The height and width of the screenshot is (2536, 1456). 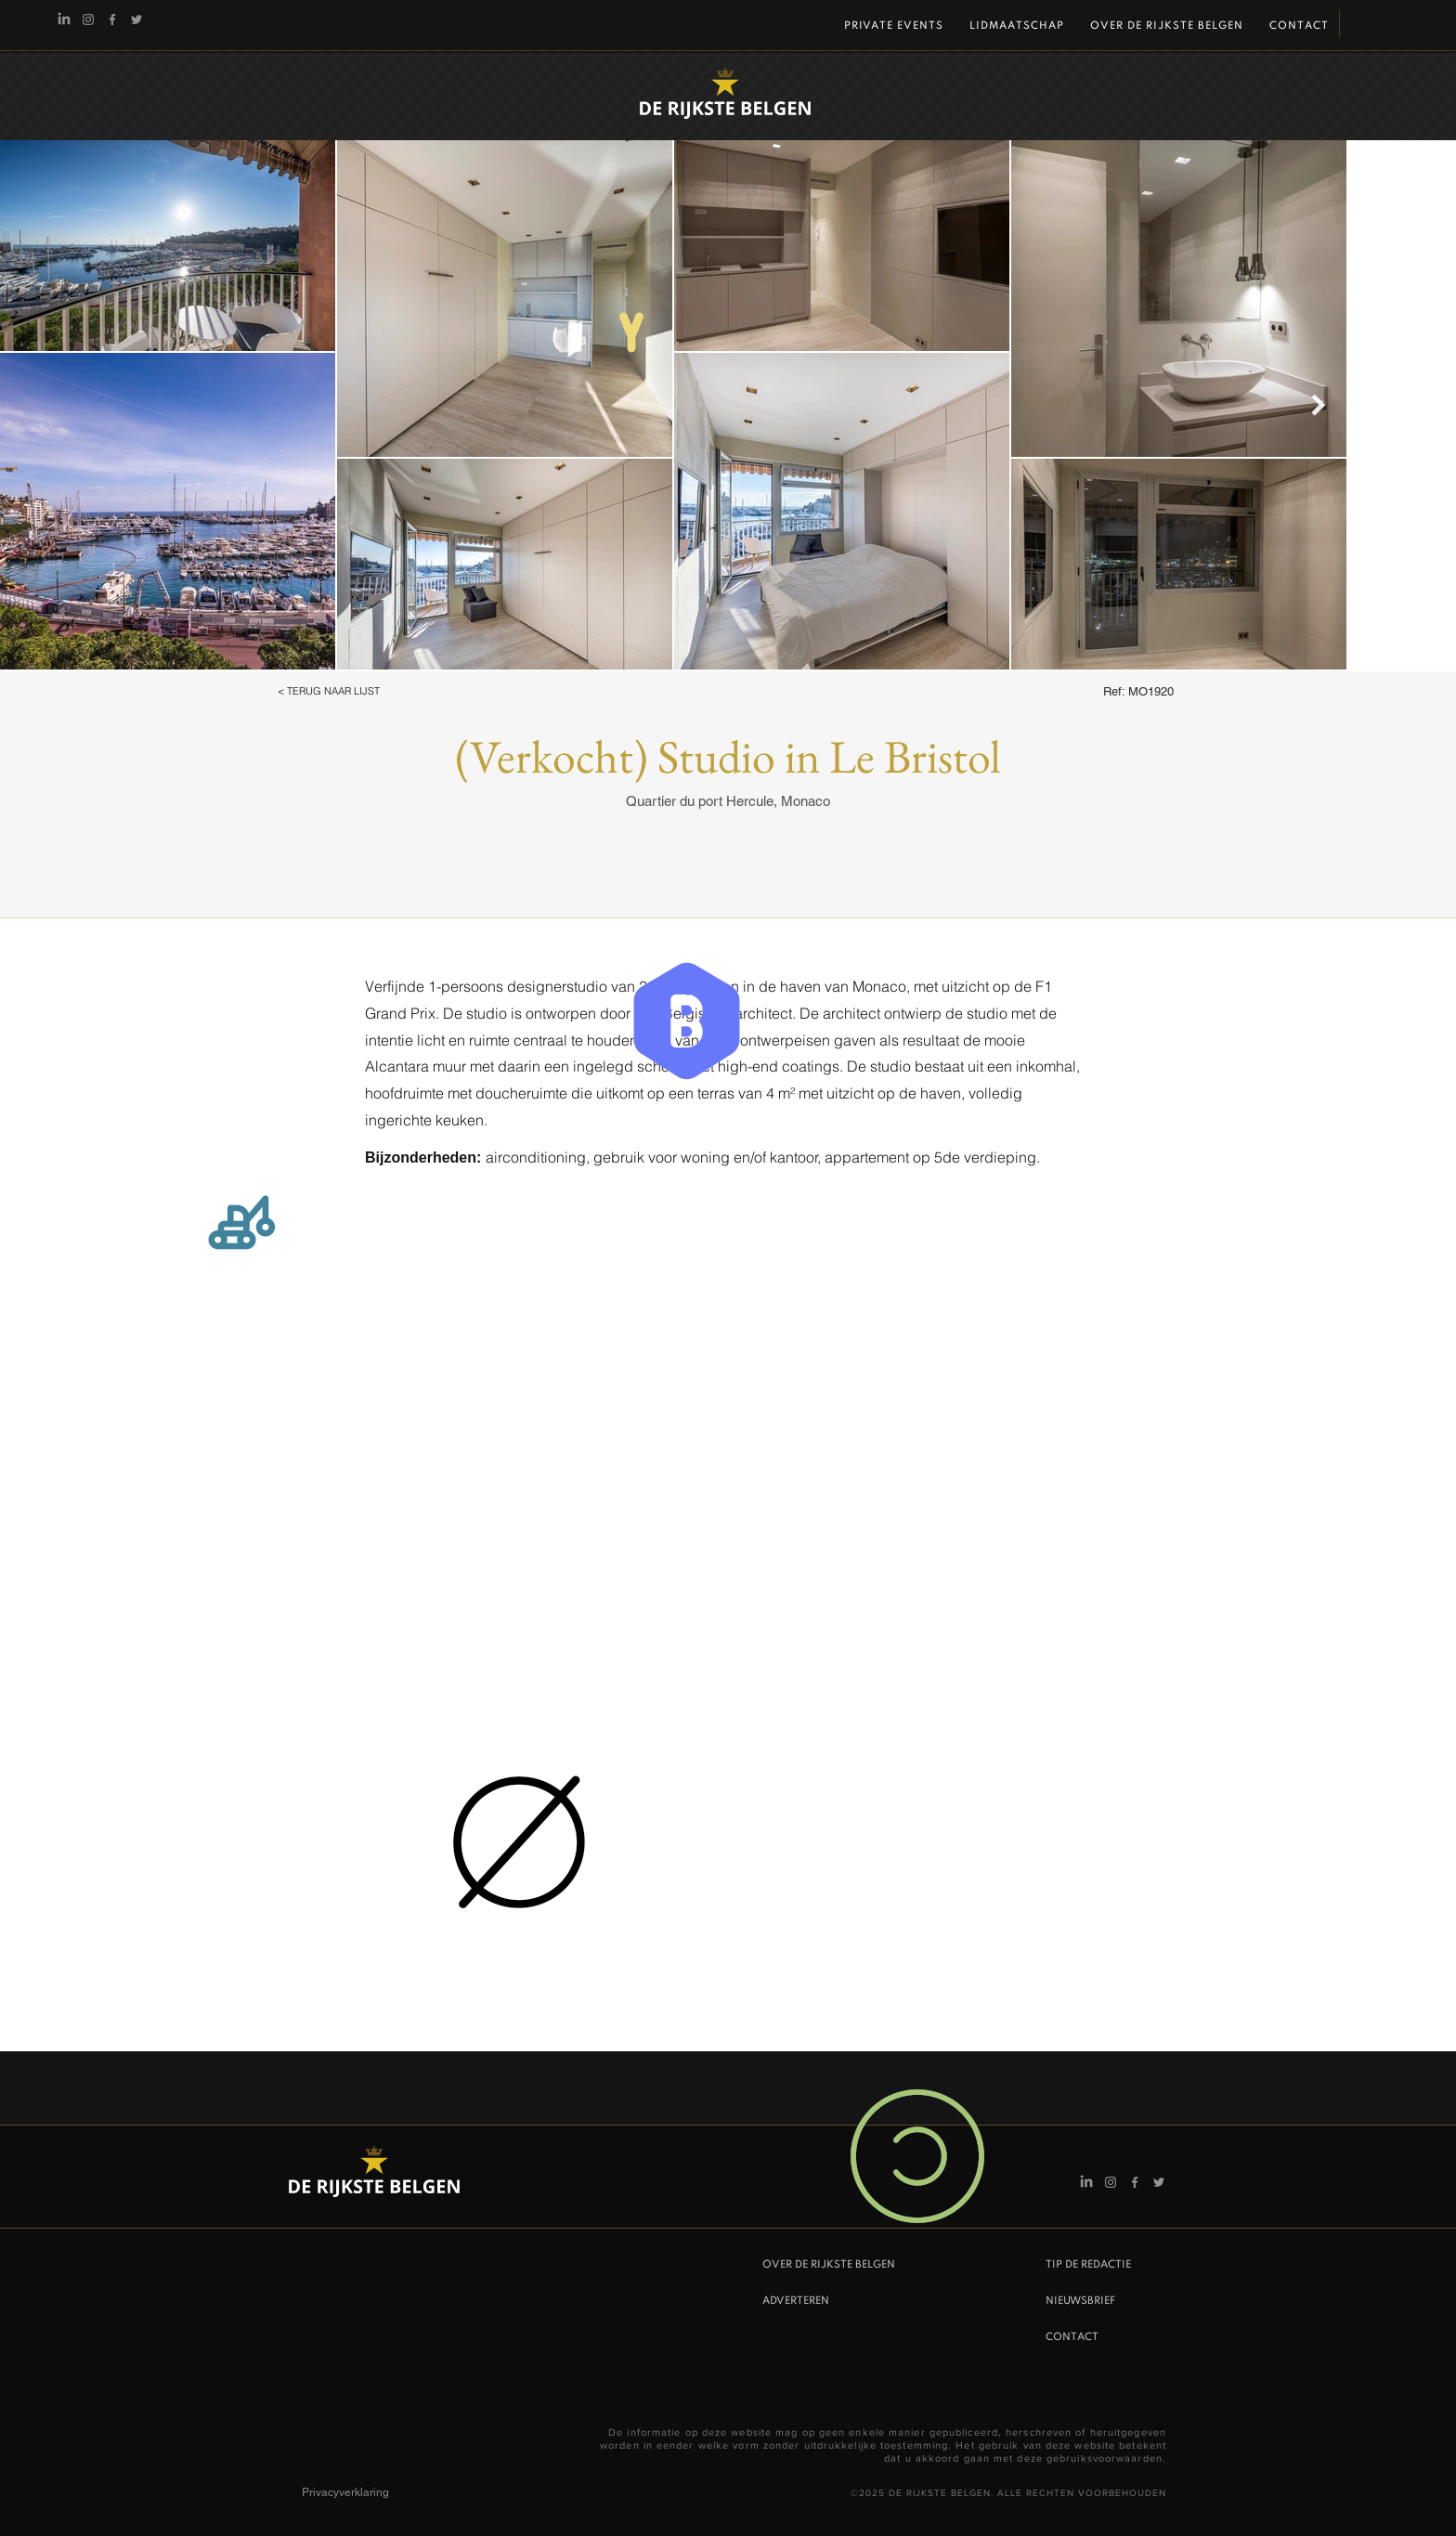 I want to click on indicates copyleft licensing status, so click(x=917, y=2156).